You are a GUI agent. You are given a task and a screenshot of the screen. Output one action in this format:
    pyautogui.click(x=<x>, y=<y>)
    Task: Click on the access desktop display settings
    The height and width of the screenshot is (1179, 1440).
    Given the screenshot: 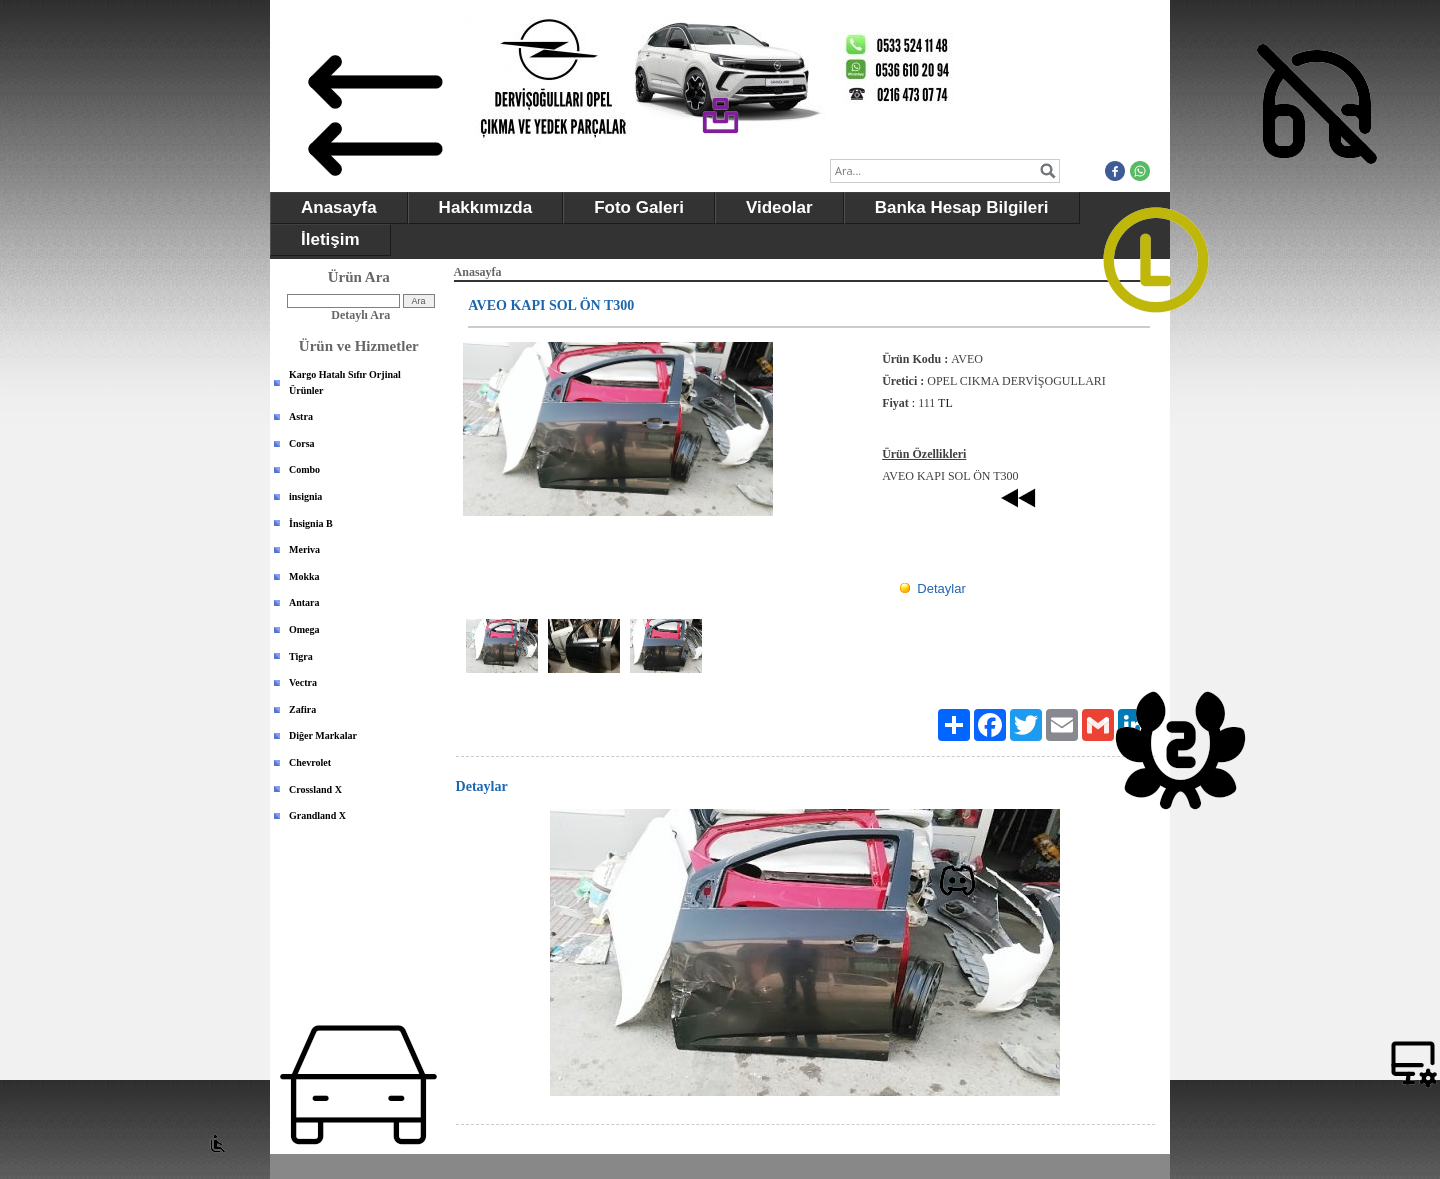 What is the action you would take?
    pyautogui.click(x=1413, y=1063)
    